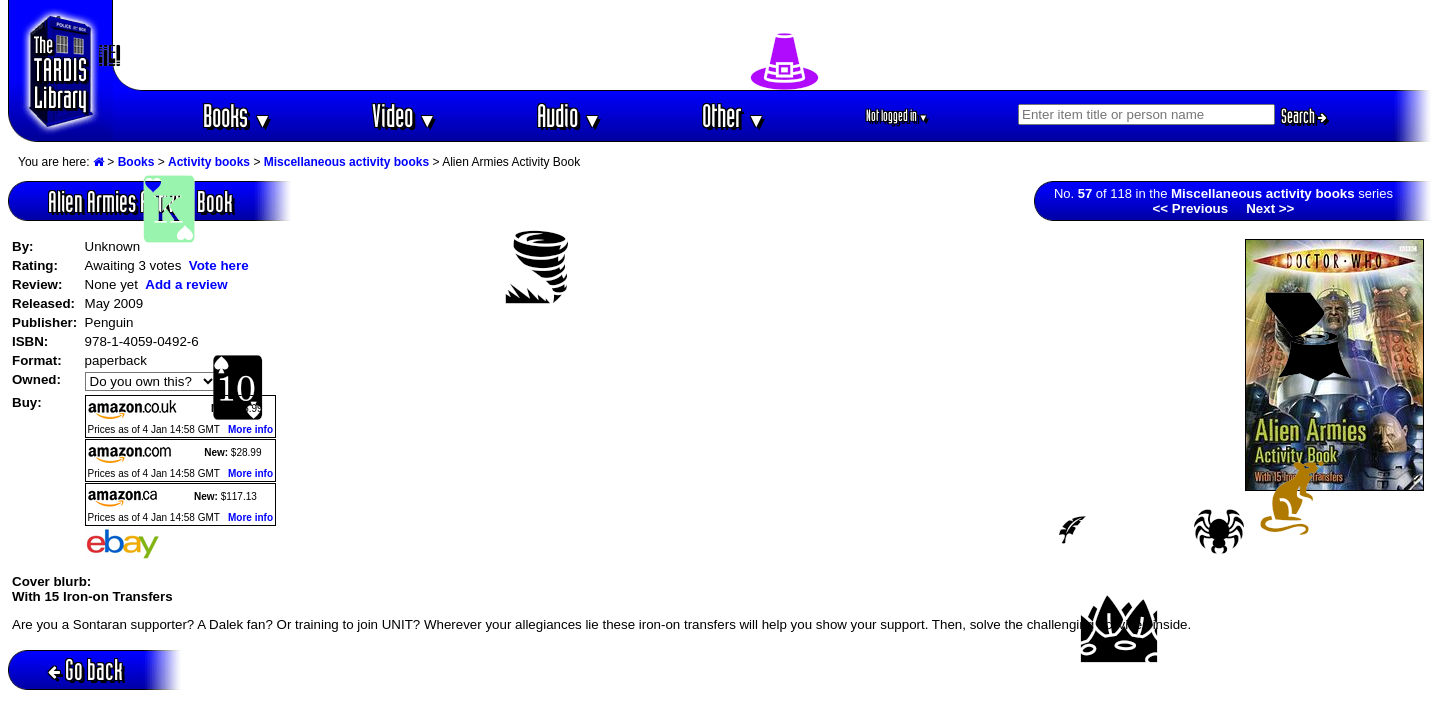 The image size is (1440, 724). Describe the element at coordinates (237, 387) in the screenshot. I see `ten of spades playing card` at that location.